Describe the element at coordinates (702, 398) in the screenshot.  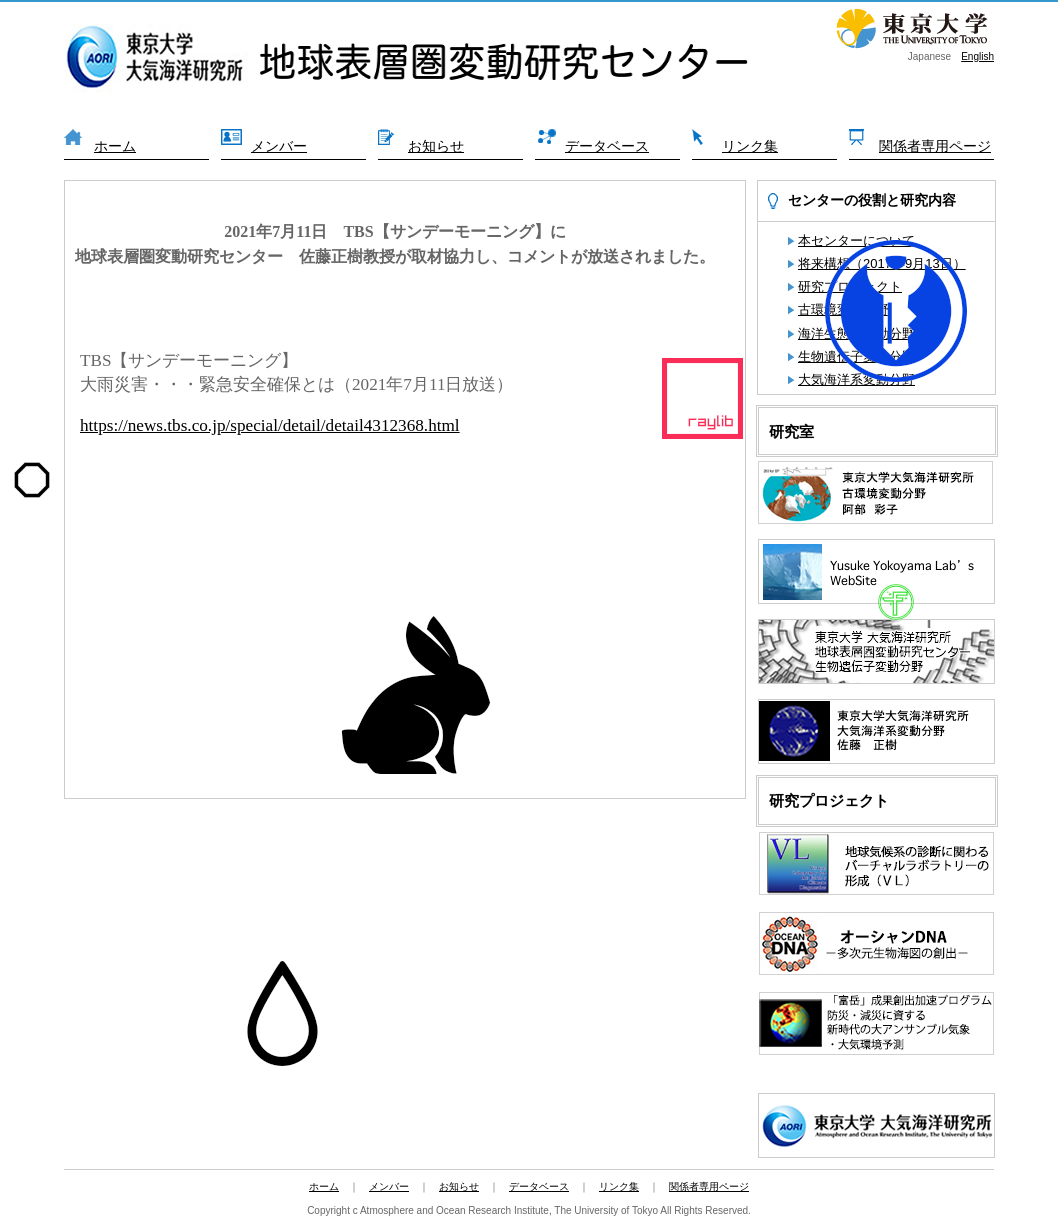
I see `raylib game development library logo` at that location.